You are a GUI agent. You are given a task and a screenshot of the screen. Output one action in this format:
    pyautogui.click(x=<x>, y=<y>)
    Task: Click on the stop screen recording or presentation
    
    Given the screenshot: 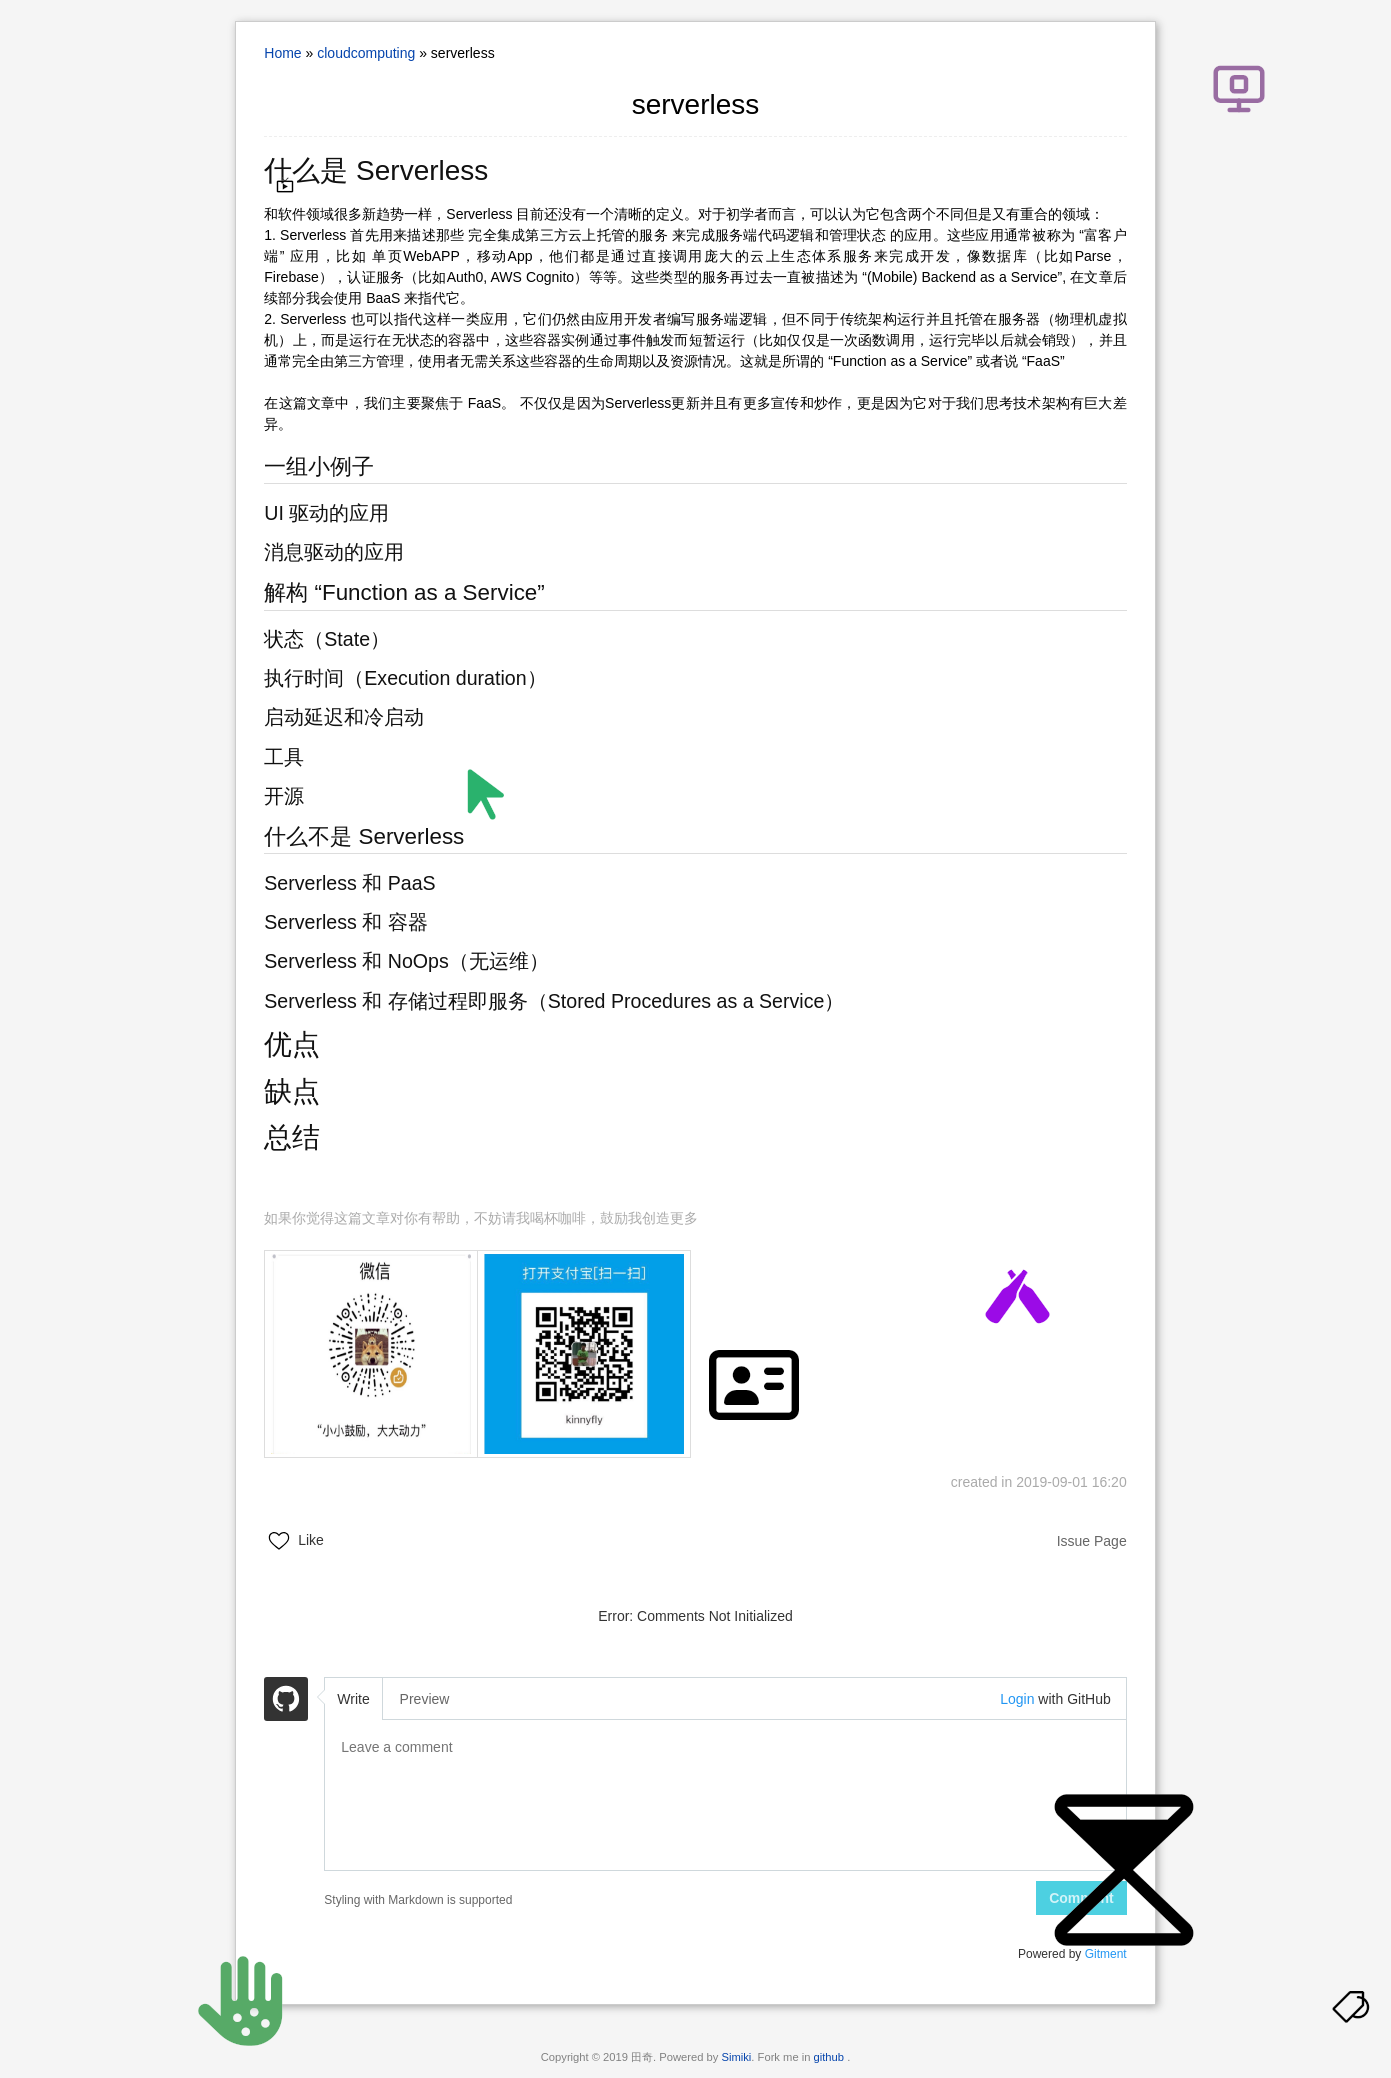 What is the action you would take?
    pyautogui.click(x=1239, y=89)
    